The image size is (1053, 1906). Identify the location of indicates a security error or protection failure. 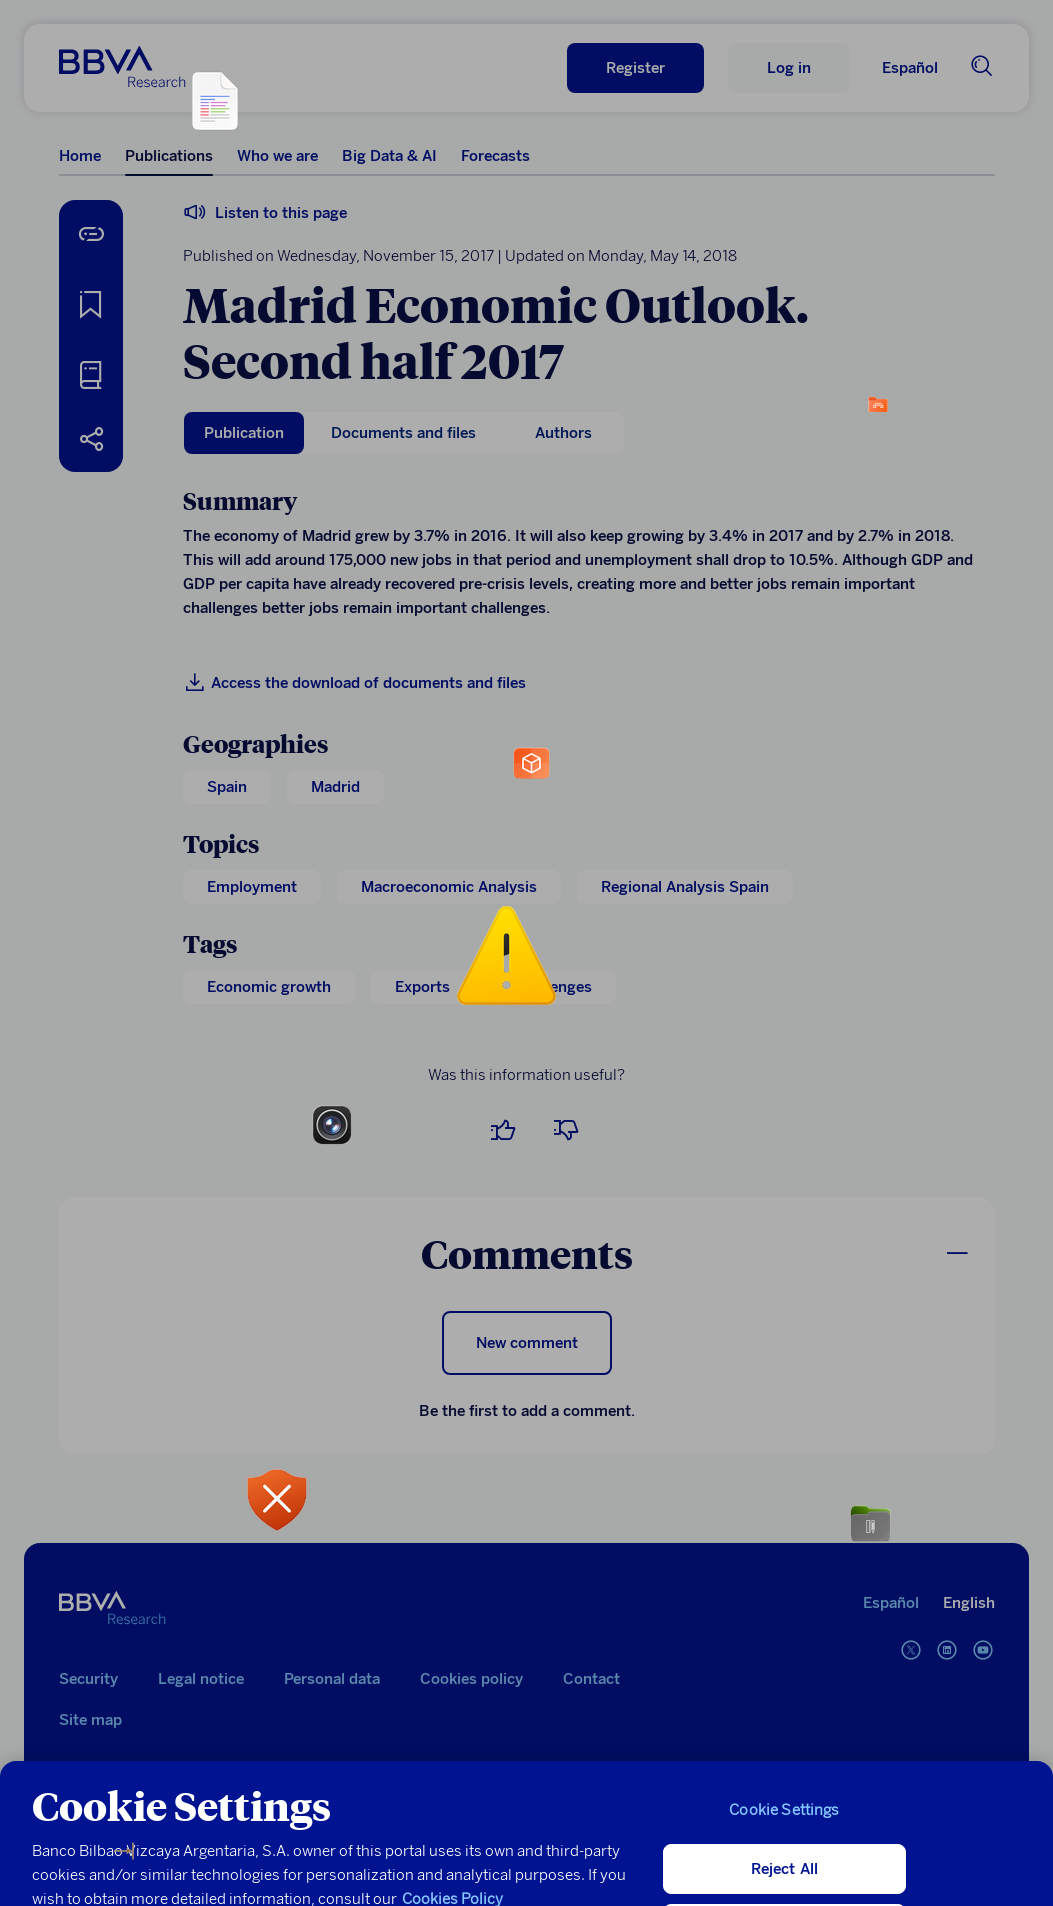
(277, 1500).